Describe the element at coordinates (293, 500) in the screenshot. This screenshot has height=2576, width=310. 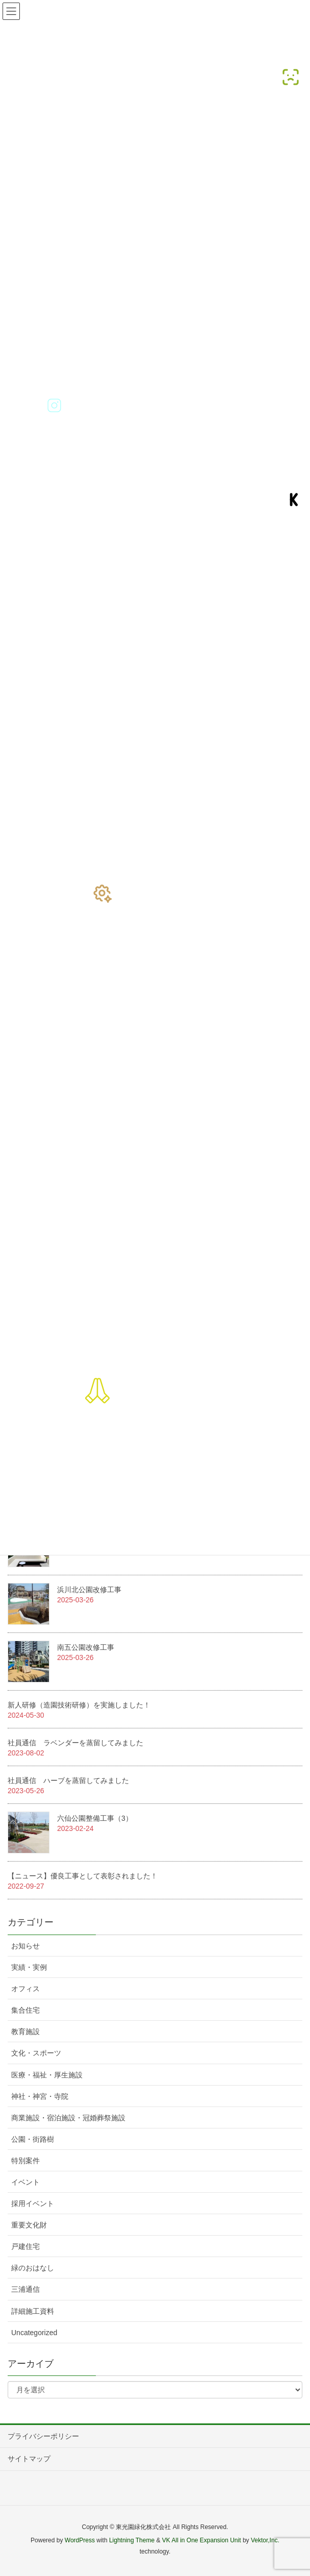
I see `indicates items starting with the letter K` at that location.